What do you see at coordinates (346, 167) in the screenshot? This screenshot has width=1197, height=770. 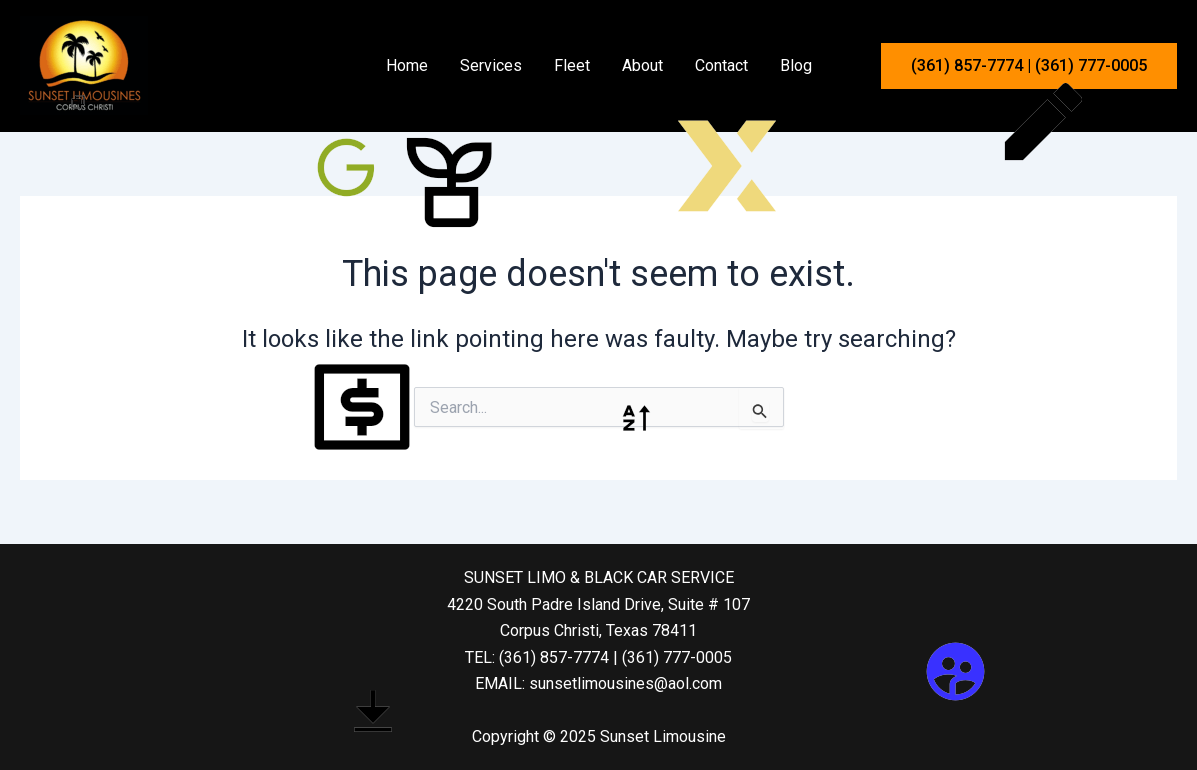 I see `sign in with Google` at bounding box center [346, 167].